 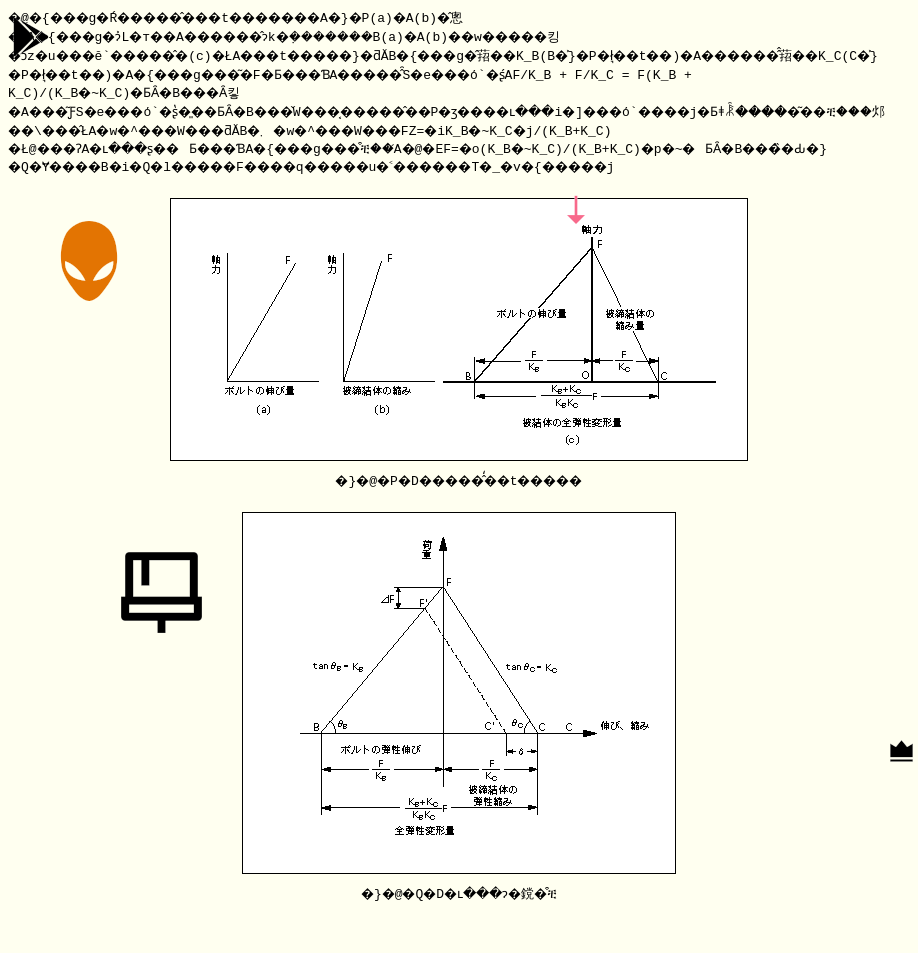 What do you see at coordinates (901, 751) in the screenshot?
I see `indicates VIP or premium membership status` at bounding box center [901, 751].